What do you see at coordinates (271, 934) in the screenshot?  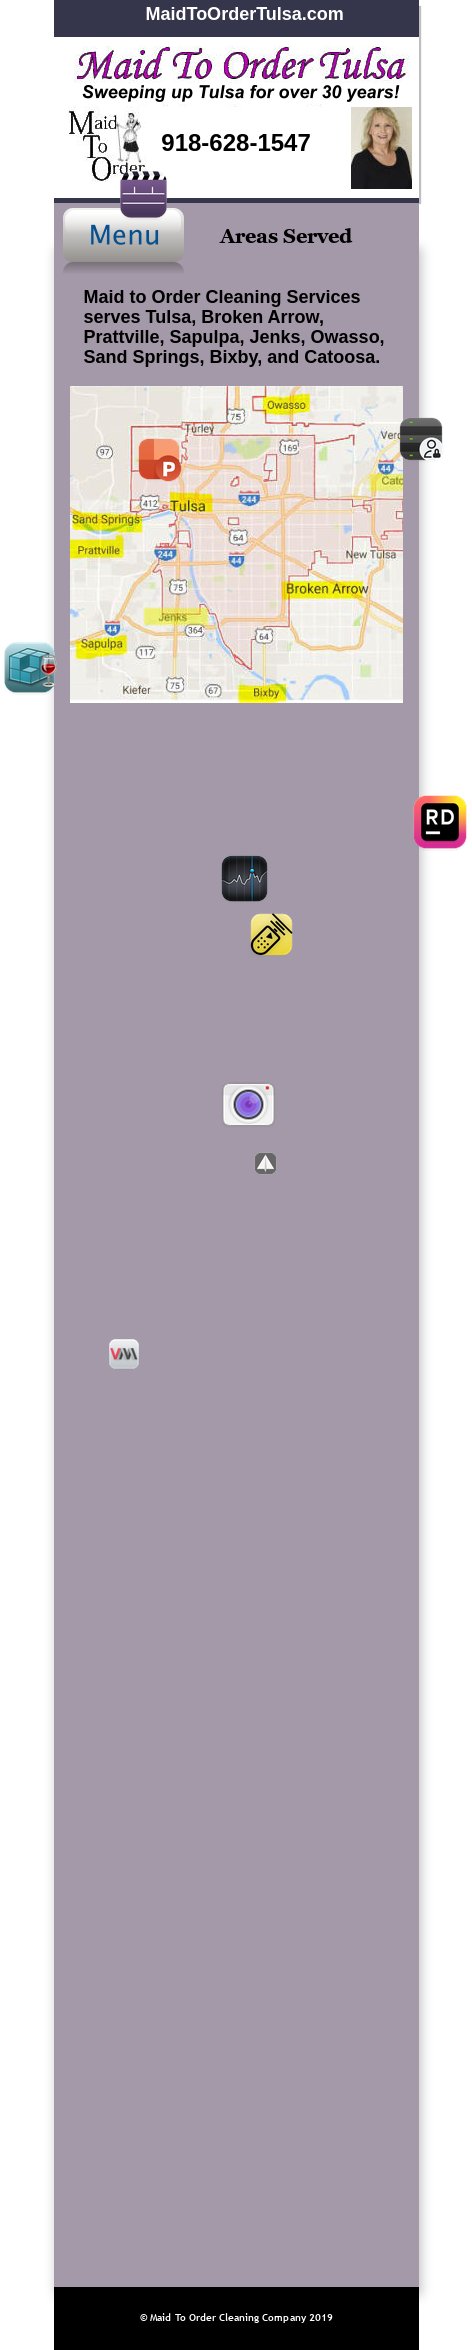 I see `open community remote app` at bounding box center [271, 934].